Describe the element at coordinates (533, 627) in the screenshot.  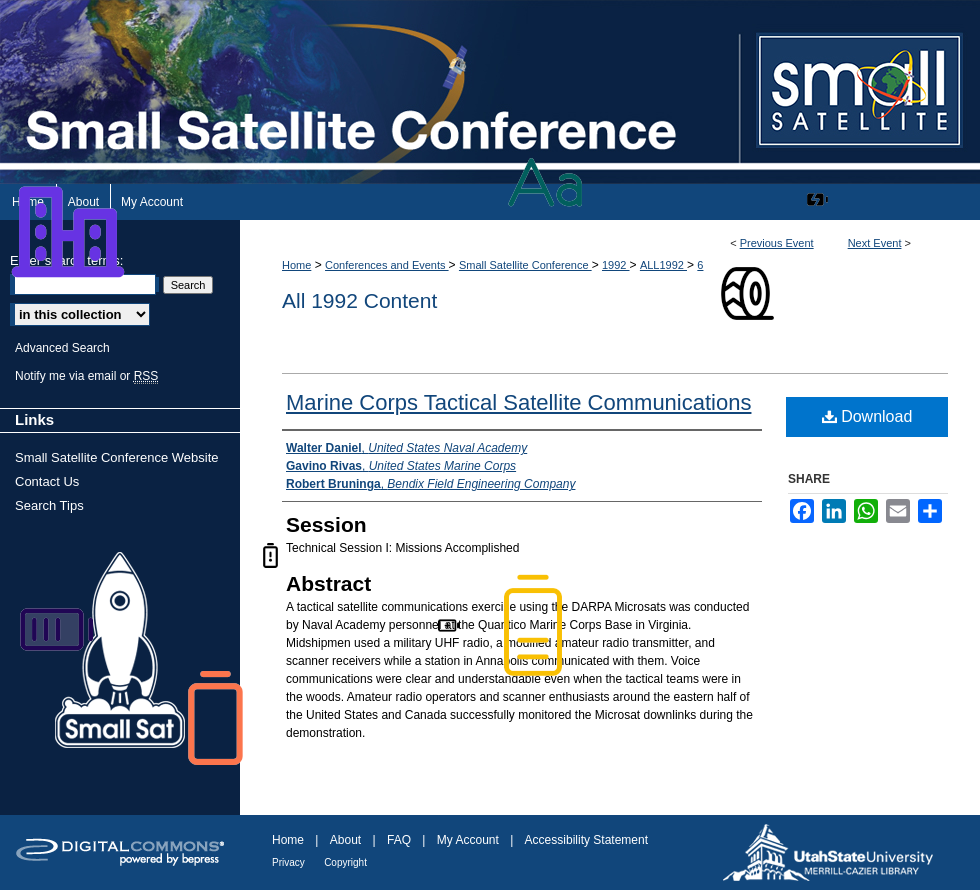
I see `indicates medium battery level` at that location.